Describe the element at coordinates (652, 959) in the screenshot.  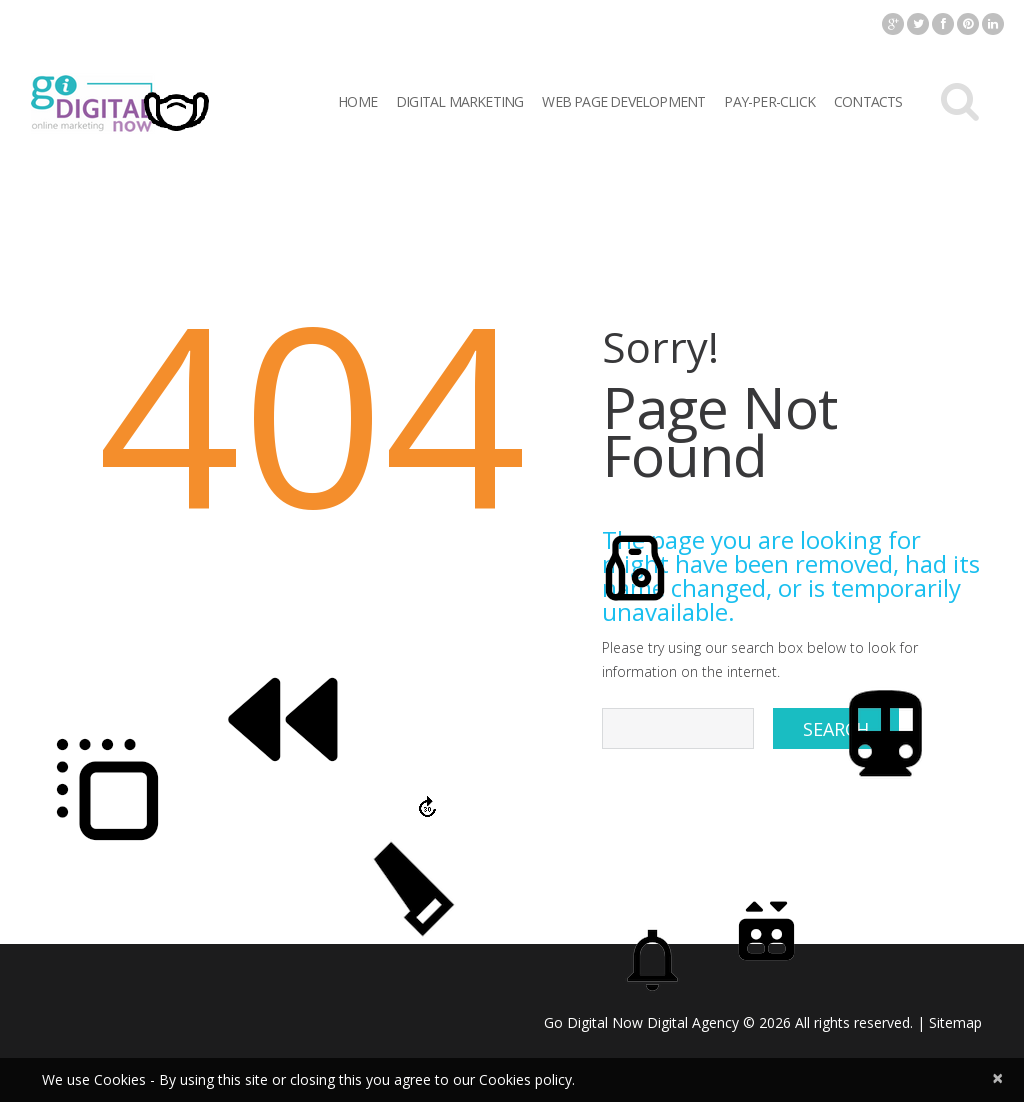
I see `view notifications` at that location.